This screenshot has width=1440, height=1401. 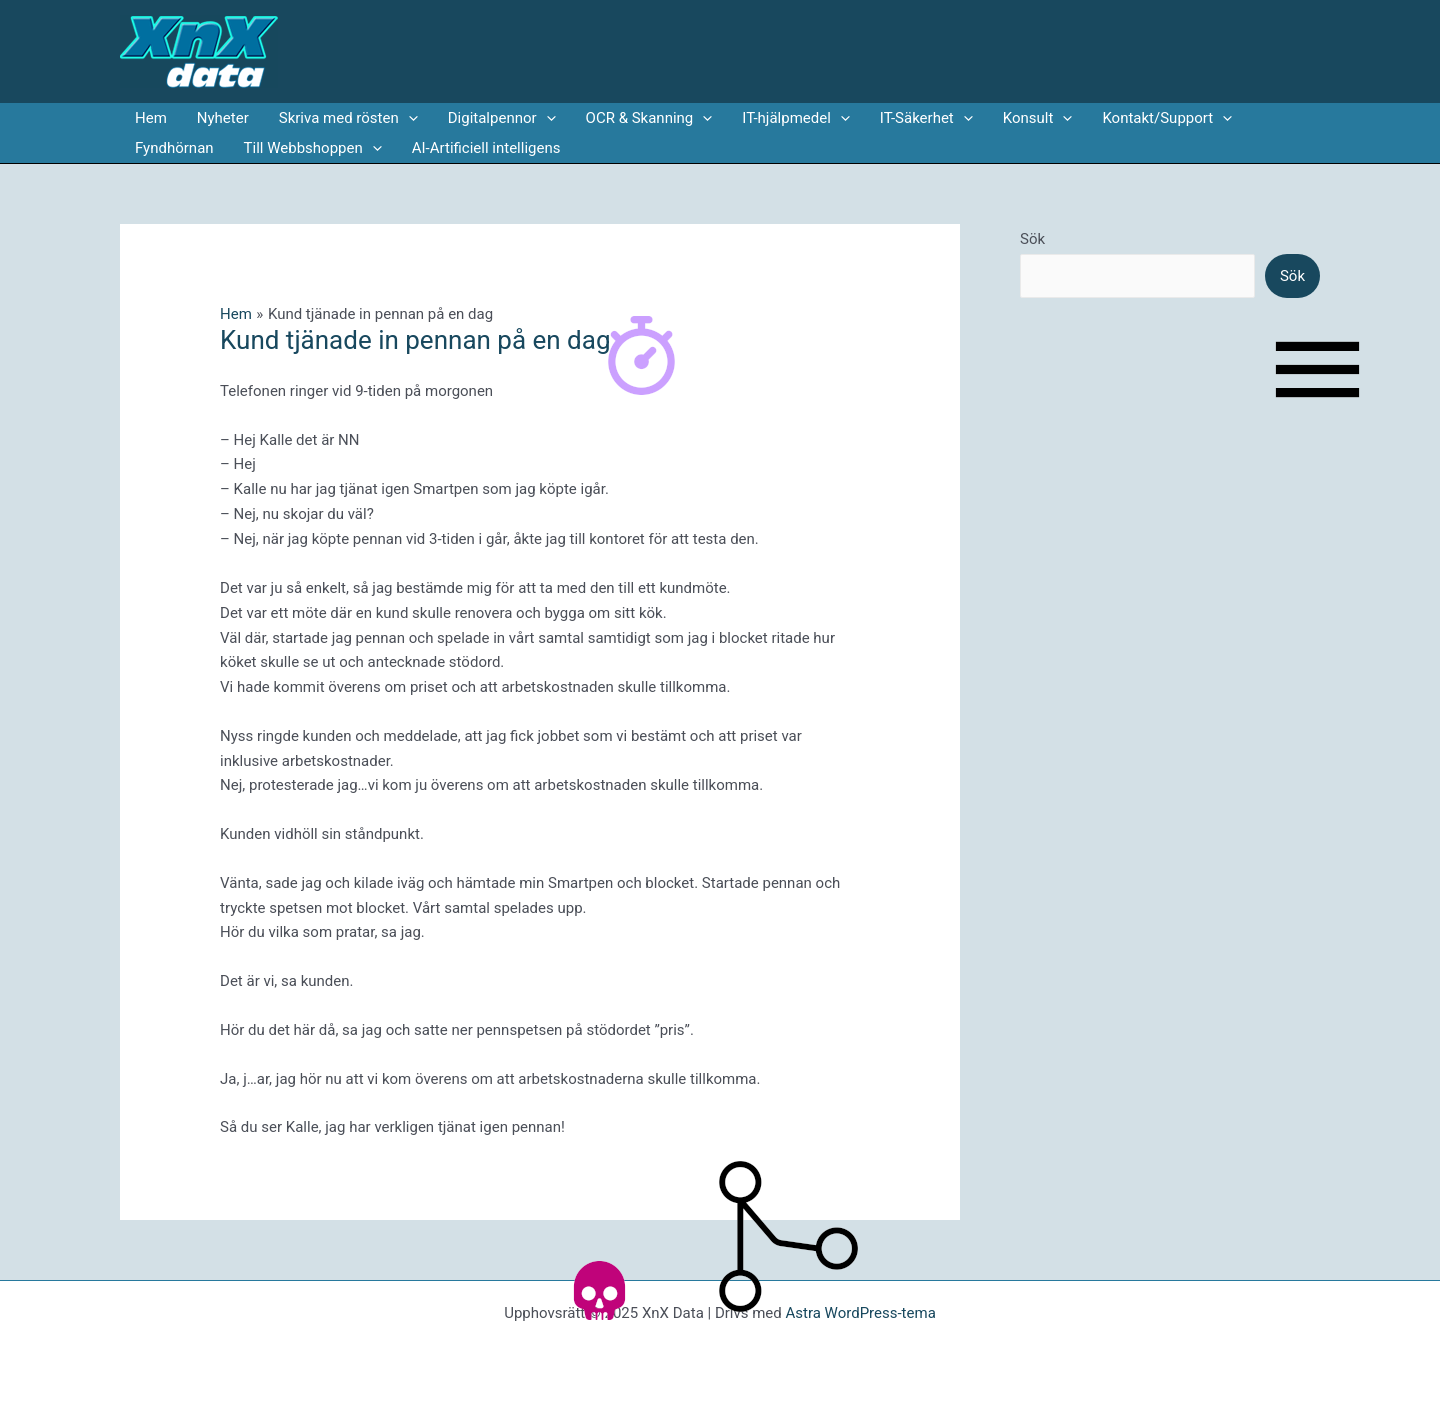 What do you see at coordinates (599, 1290) in the screenshot?
I see `indicates danger or hazardous content` at bounding box center [599, 1290].